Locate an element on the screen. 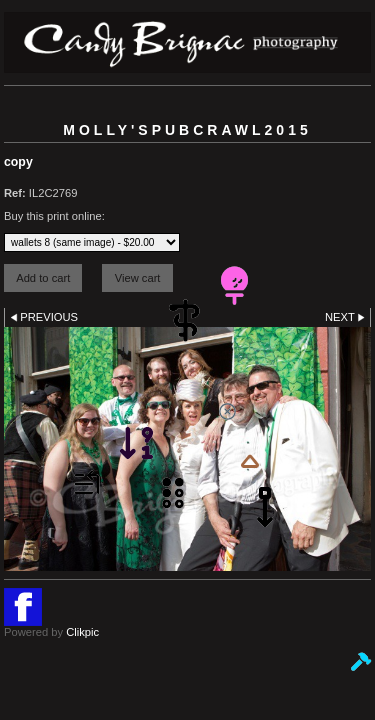 The image size is (375, 720). access golf or sports-related features is located at coordinates (234, 284).